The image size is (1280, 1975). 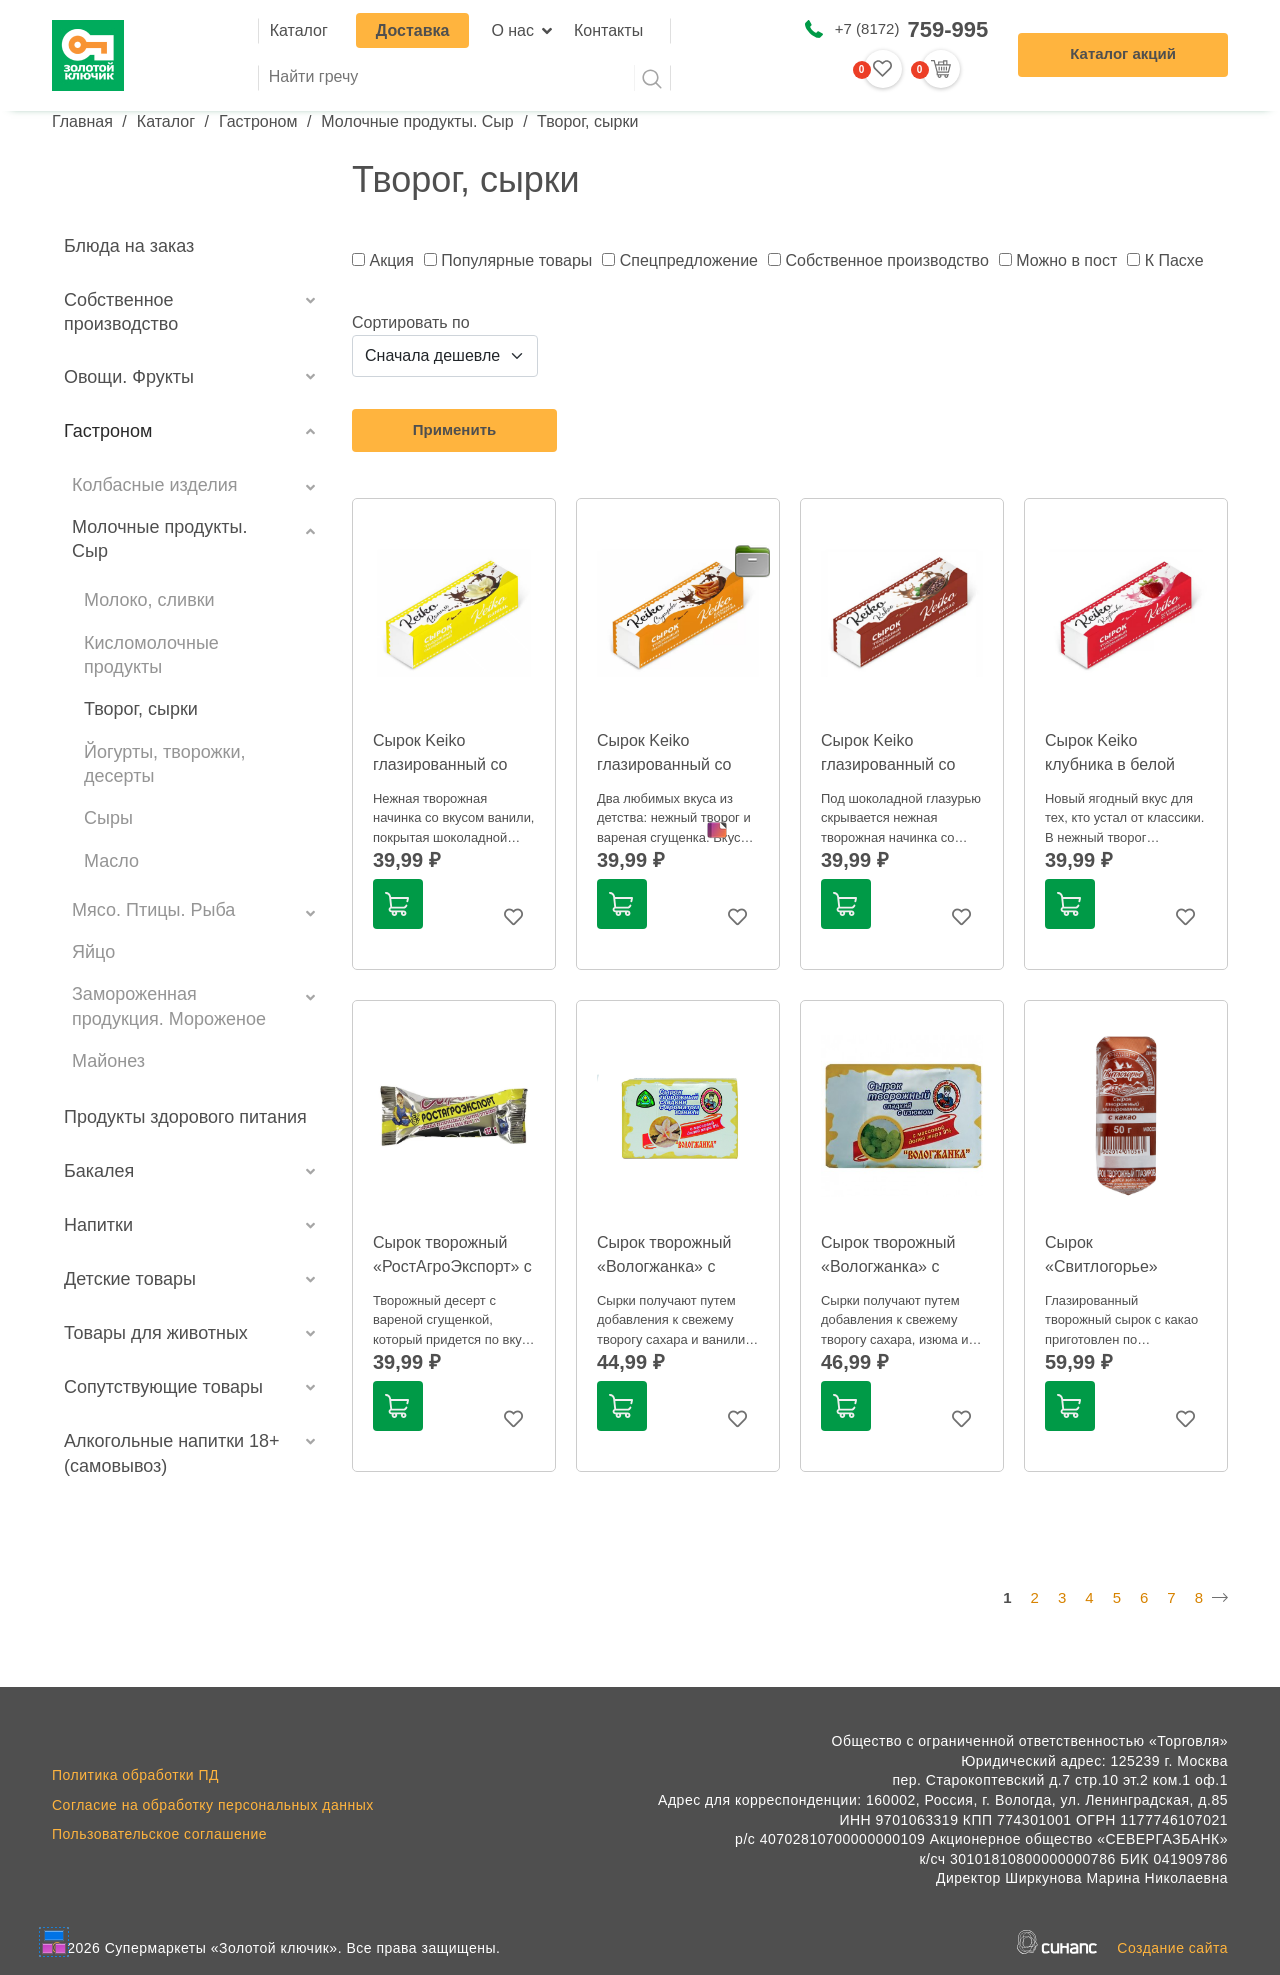 What do you see at coordinates (54, 1942) in the screenshot?
I see `select all items in the current view` at bounding box center [54, 1942].